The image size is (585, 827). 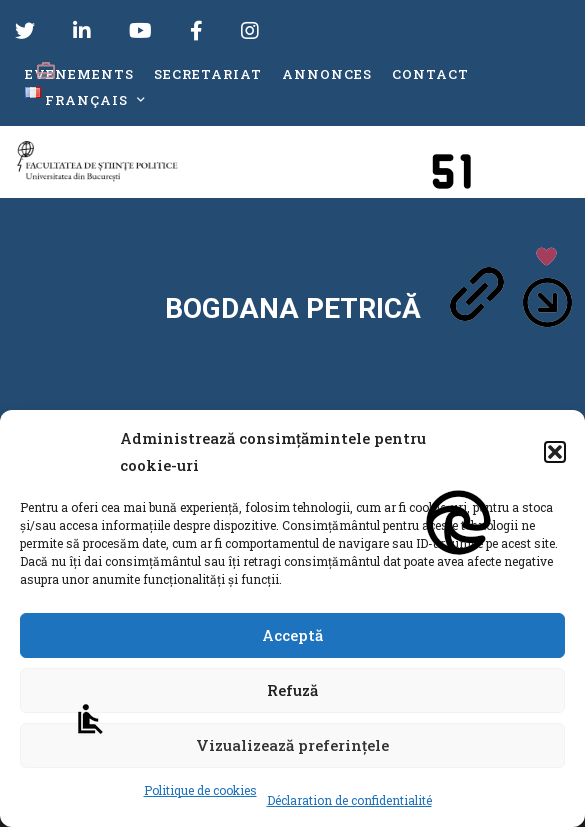 What do you see at coordinates (477, 294) in the screenshot?
I see `copy or share a link` at bounding box center [477, 294].